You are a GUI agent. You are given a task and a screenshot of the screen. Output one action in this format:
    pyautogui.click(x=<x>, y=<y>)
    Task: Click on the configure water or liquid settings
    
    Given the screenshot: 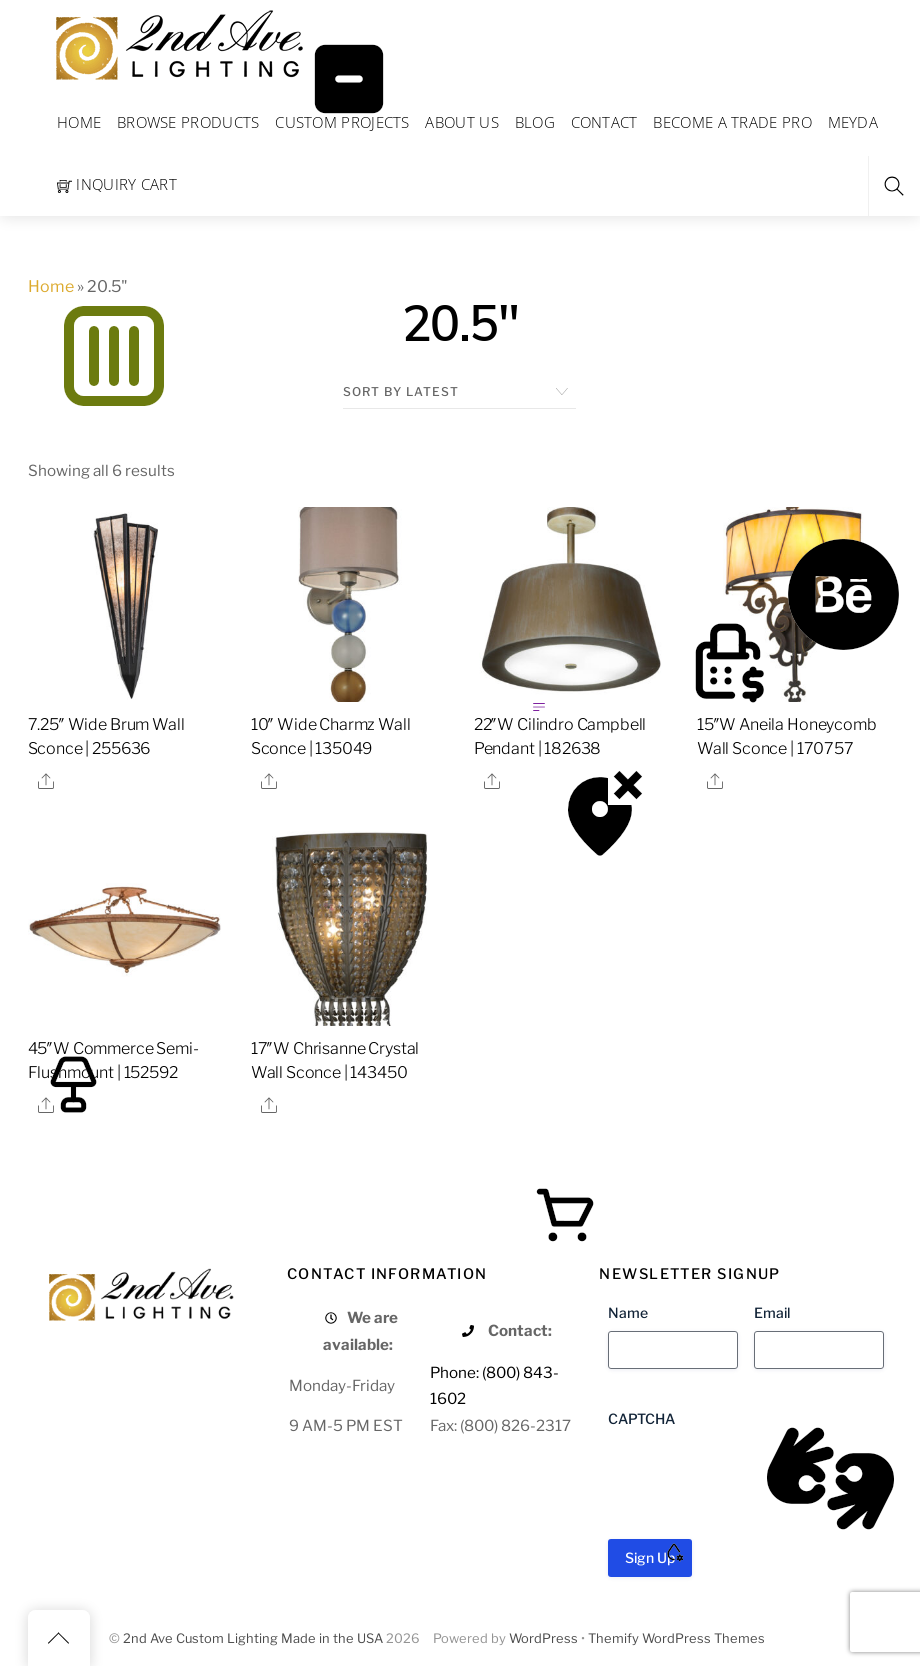 What is the action you would take?
    pyautogui.click(x=674, y=1552)
    